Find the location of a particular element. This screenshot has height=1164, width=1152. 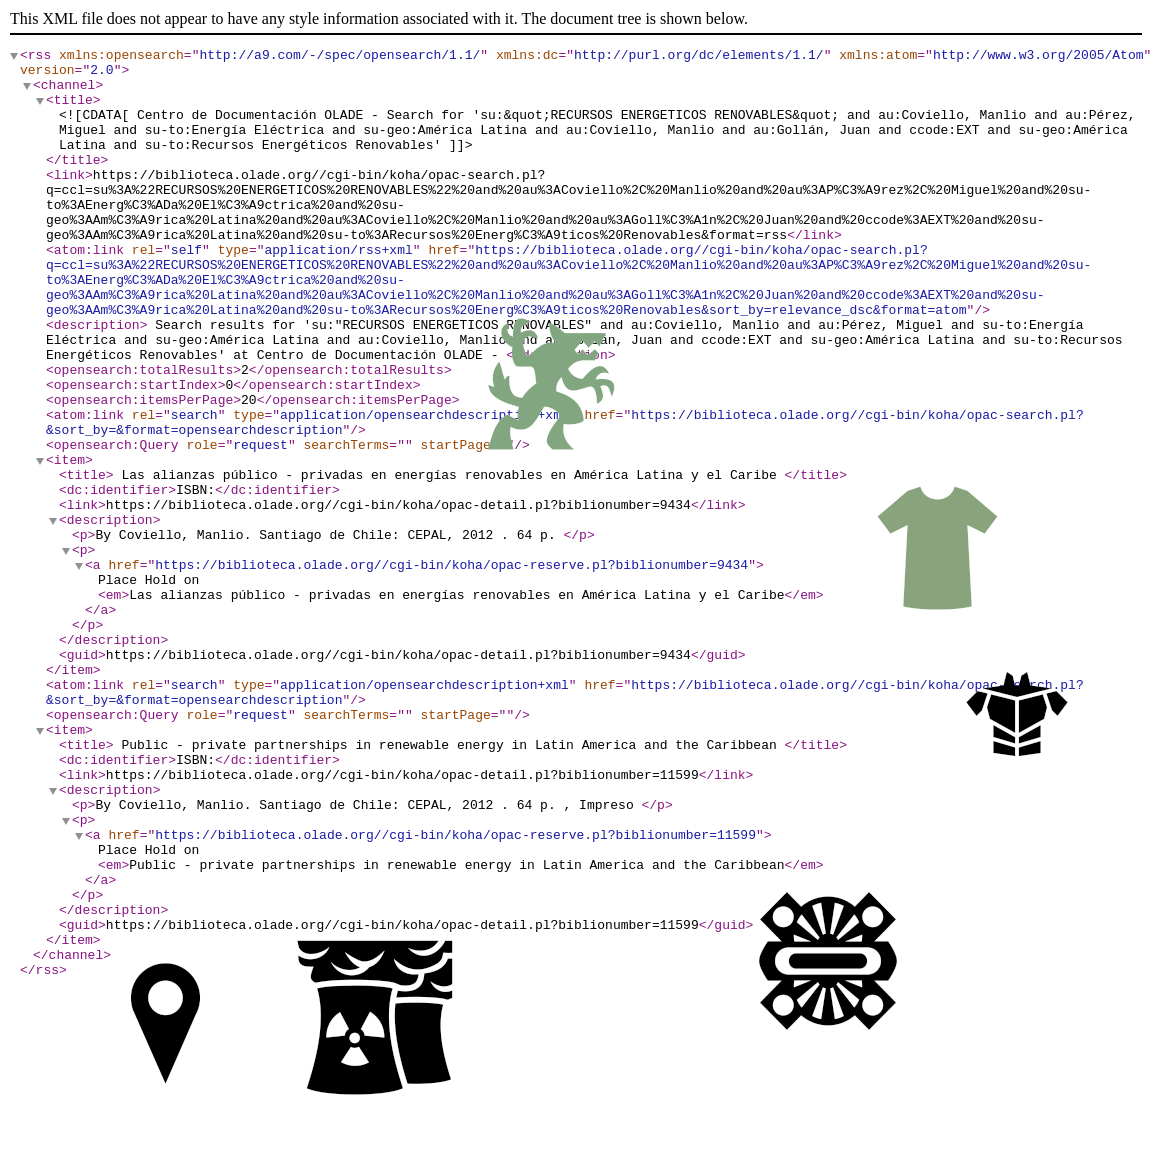

view current location on map is located at coordinates (165, 1023).